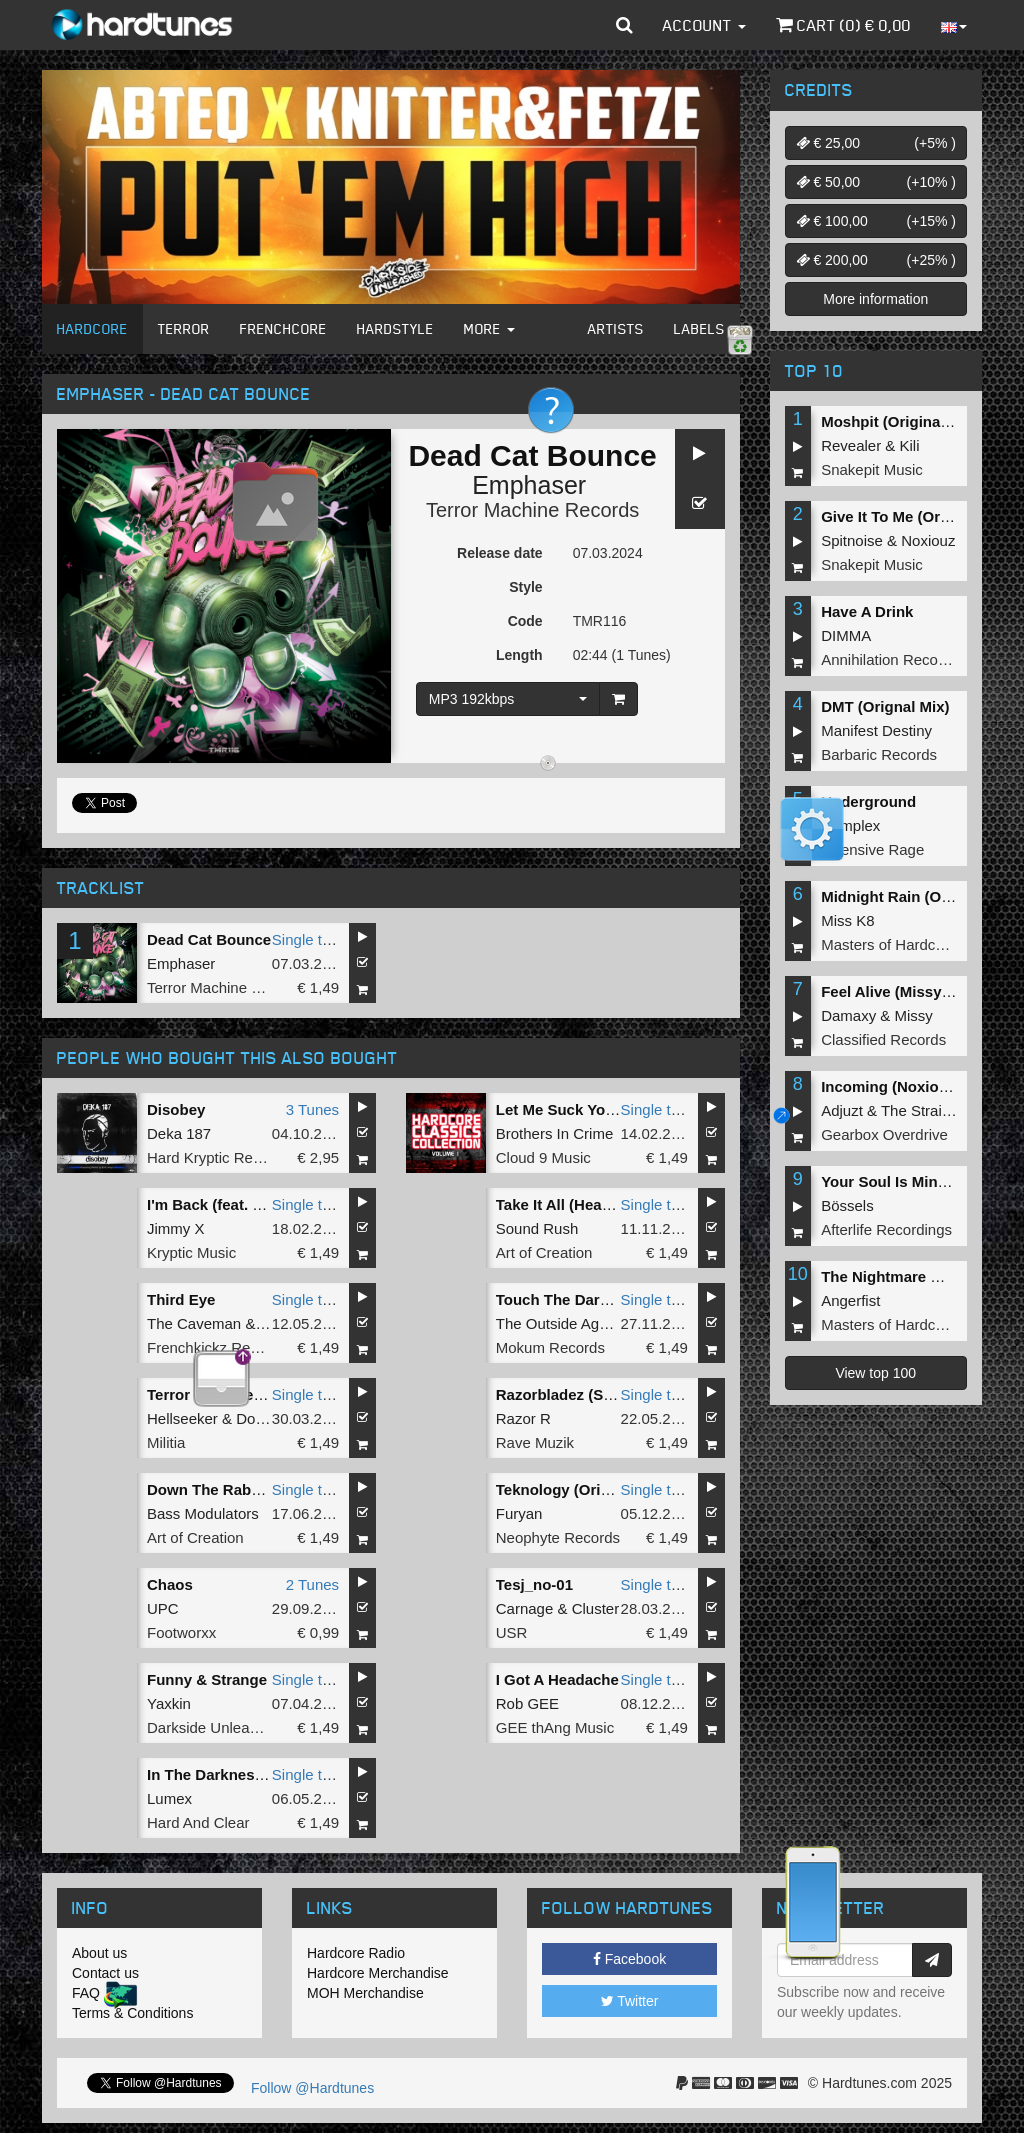 Image resolution: width=1024 pixels, height=2133 pixels. I want to click on view outgoing mail queue, so click(221, 1378).